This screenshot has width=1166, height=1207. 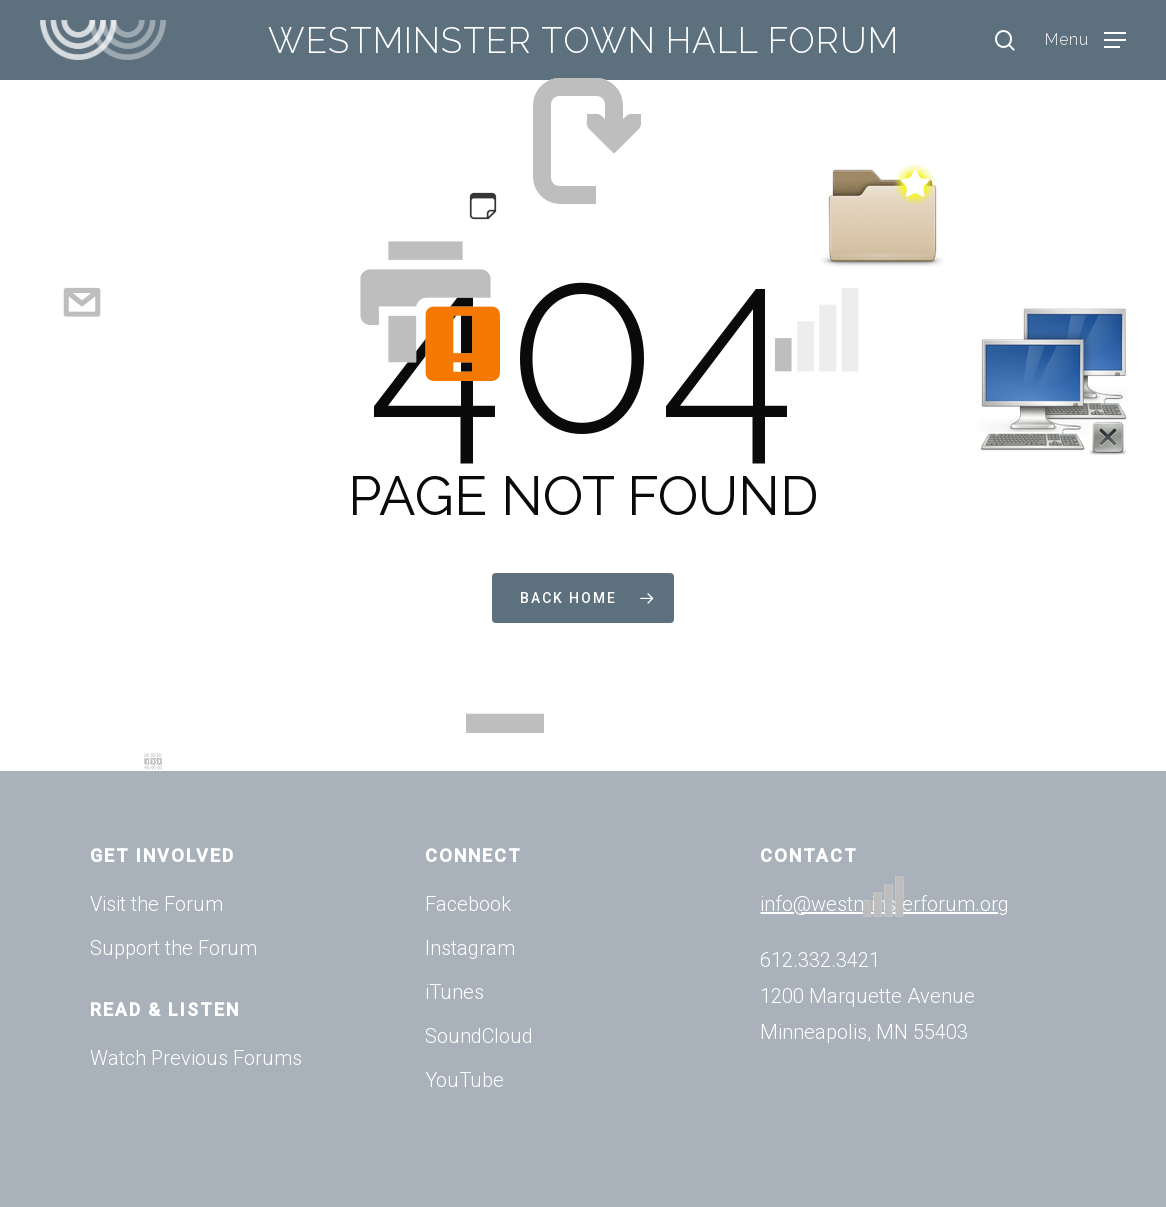 I want to click on indicates no network connection available, so click(x=1052, y=379).